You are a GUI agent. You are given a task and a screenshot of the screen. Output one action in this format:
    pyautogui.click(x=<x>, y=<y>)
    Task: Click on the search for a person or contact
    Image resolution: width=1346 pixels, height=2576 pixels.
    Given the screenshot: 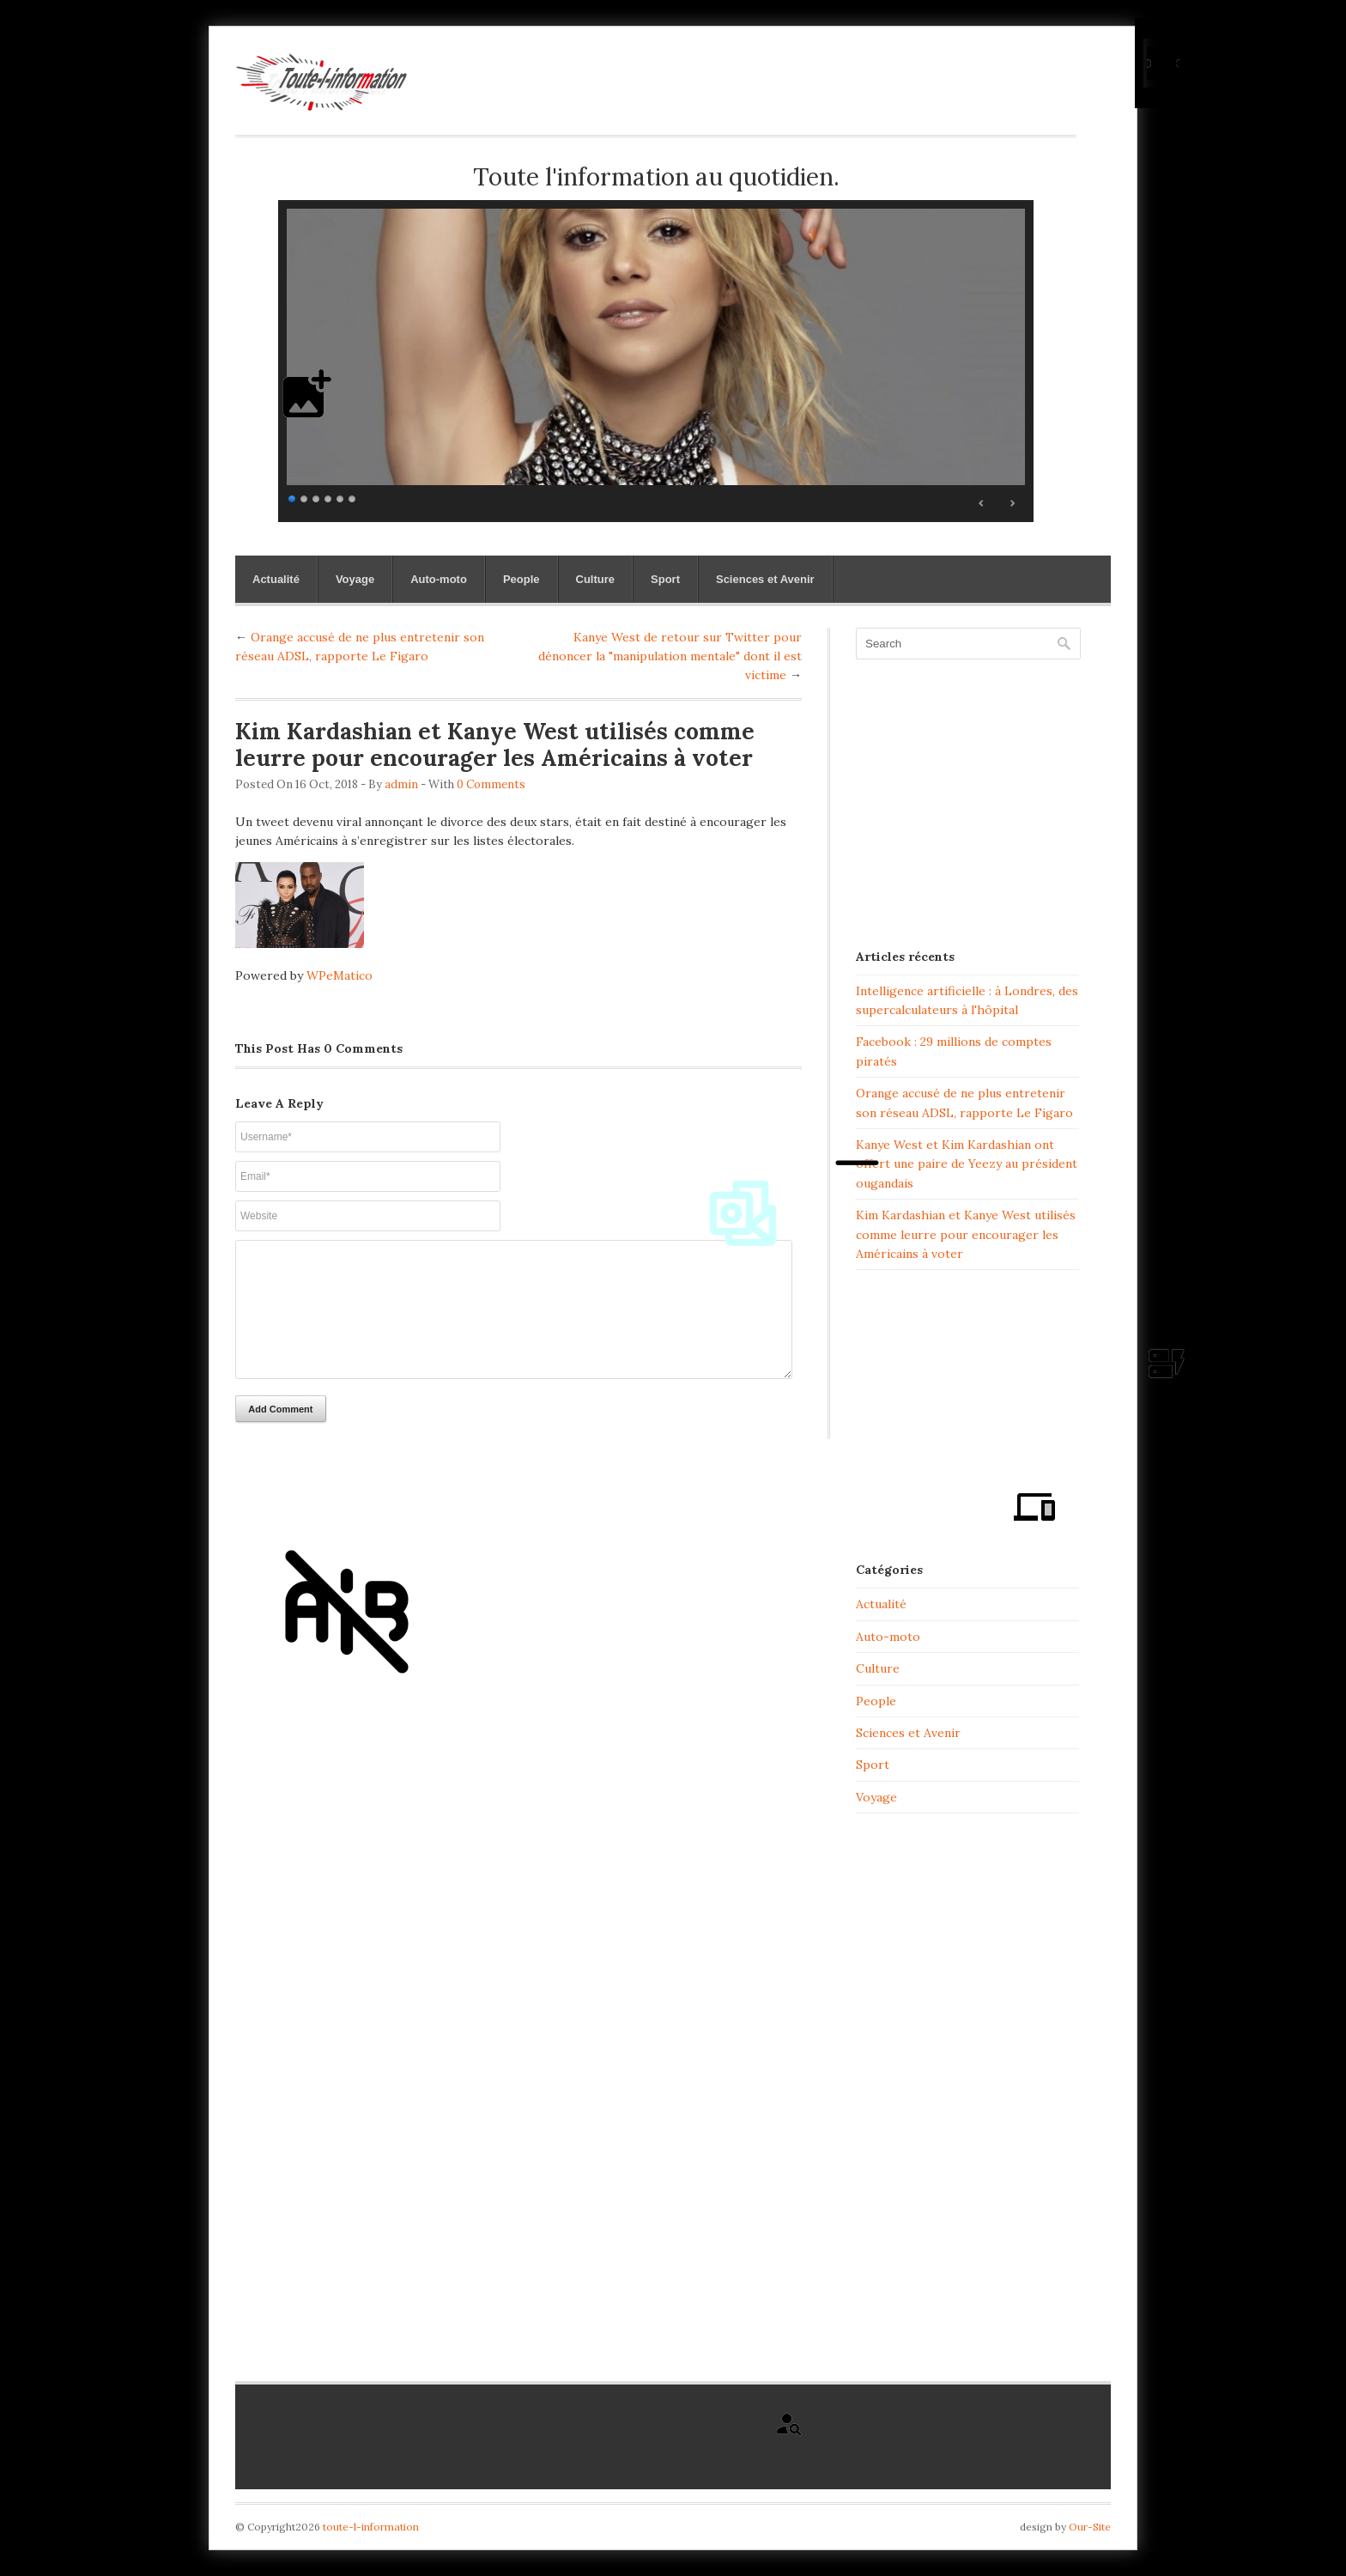 What is the action you would take?
    pyautogui.click(x=789, y=2423)
    